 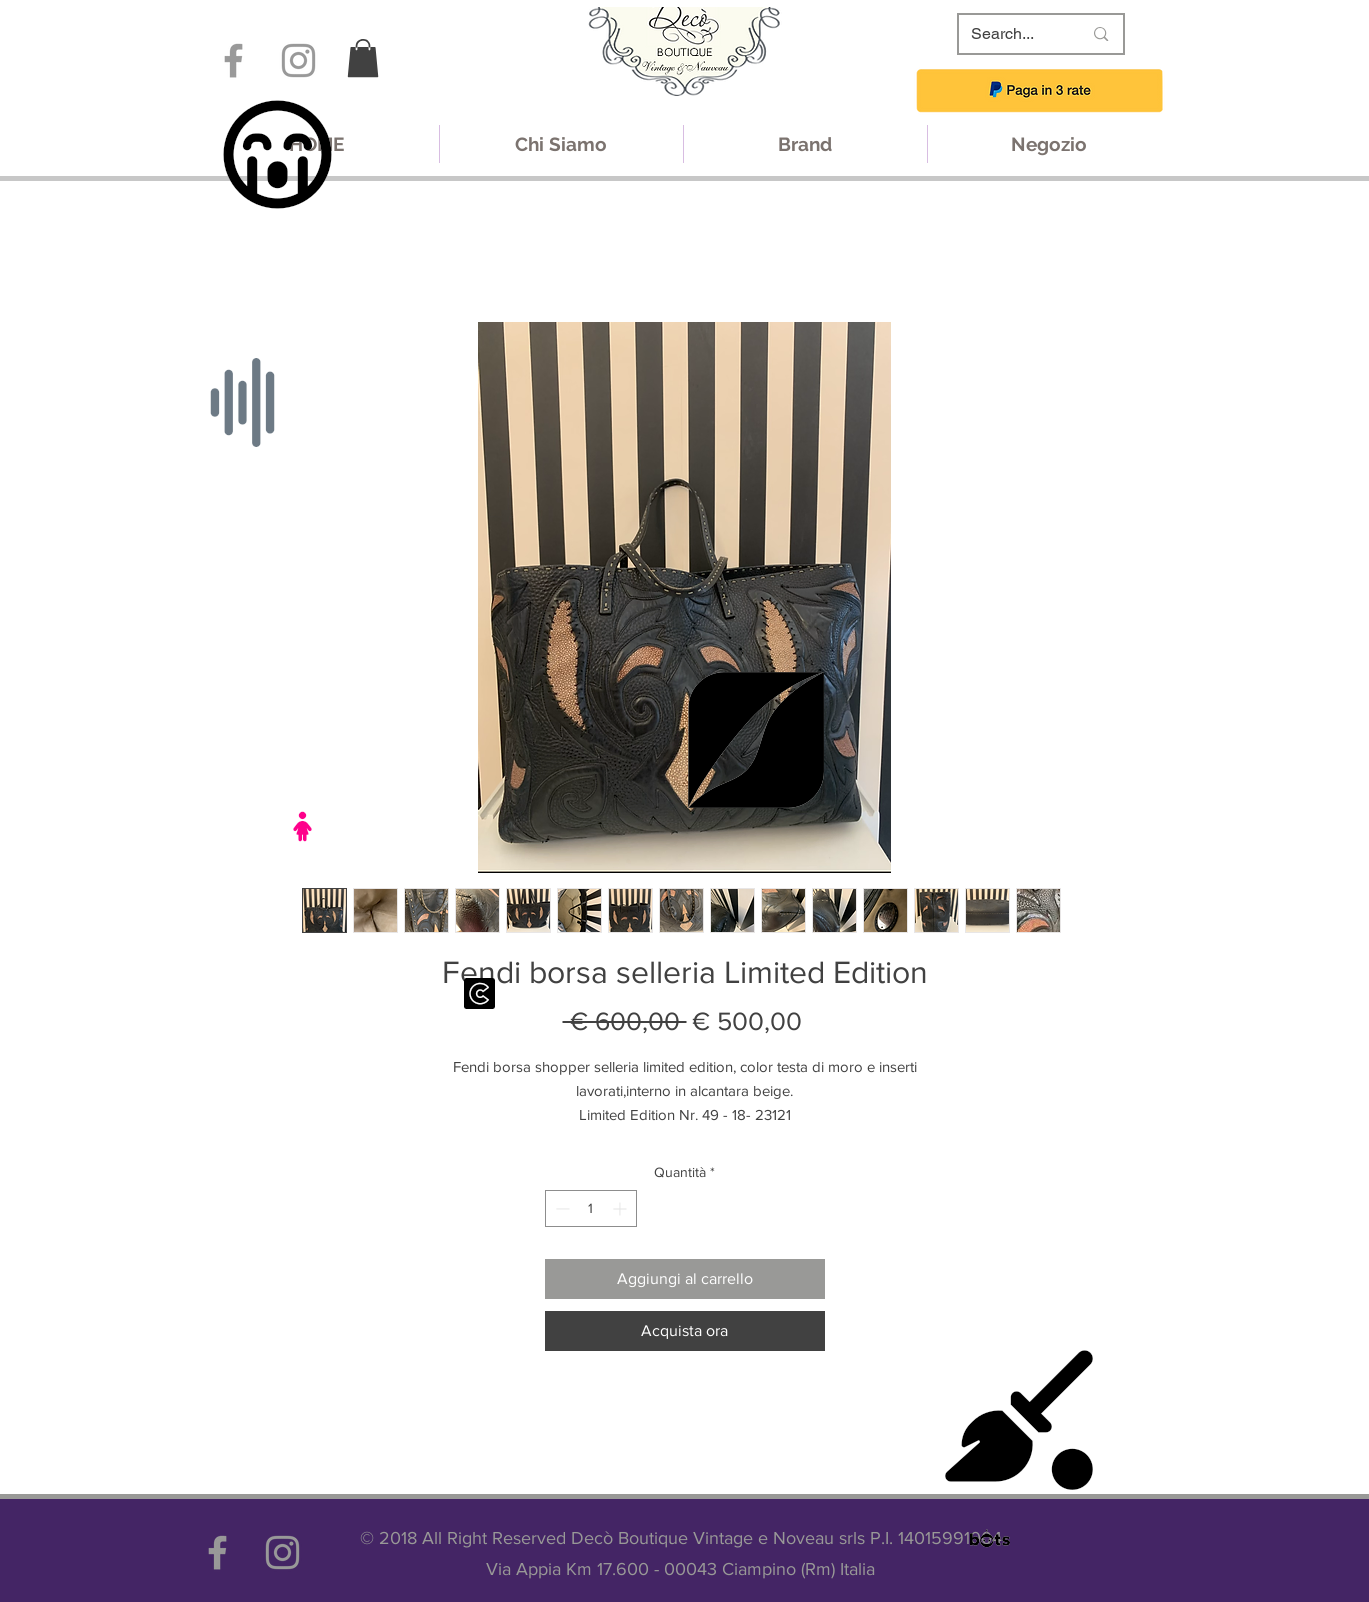 What do you see at coordinates (1019, 1416) in the screenshot?
I see `access broomball game or sport features` at bounding box center [1019, 1416].